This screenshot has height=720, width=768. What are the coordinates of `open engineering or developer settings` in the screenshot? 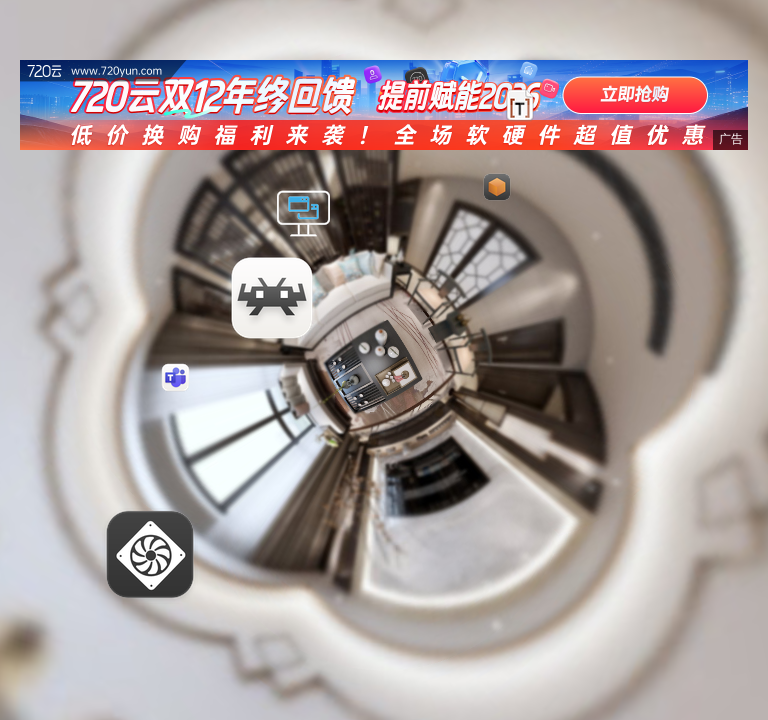 It's located at (150, 556).